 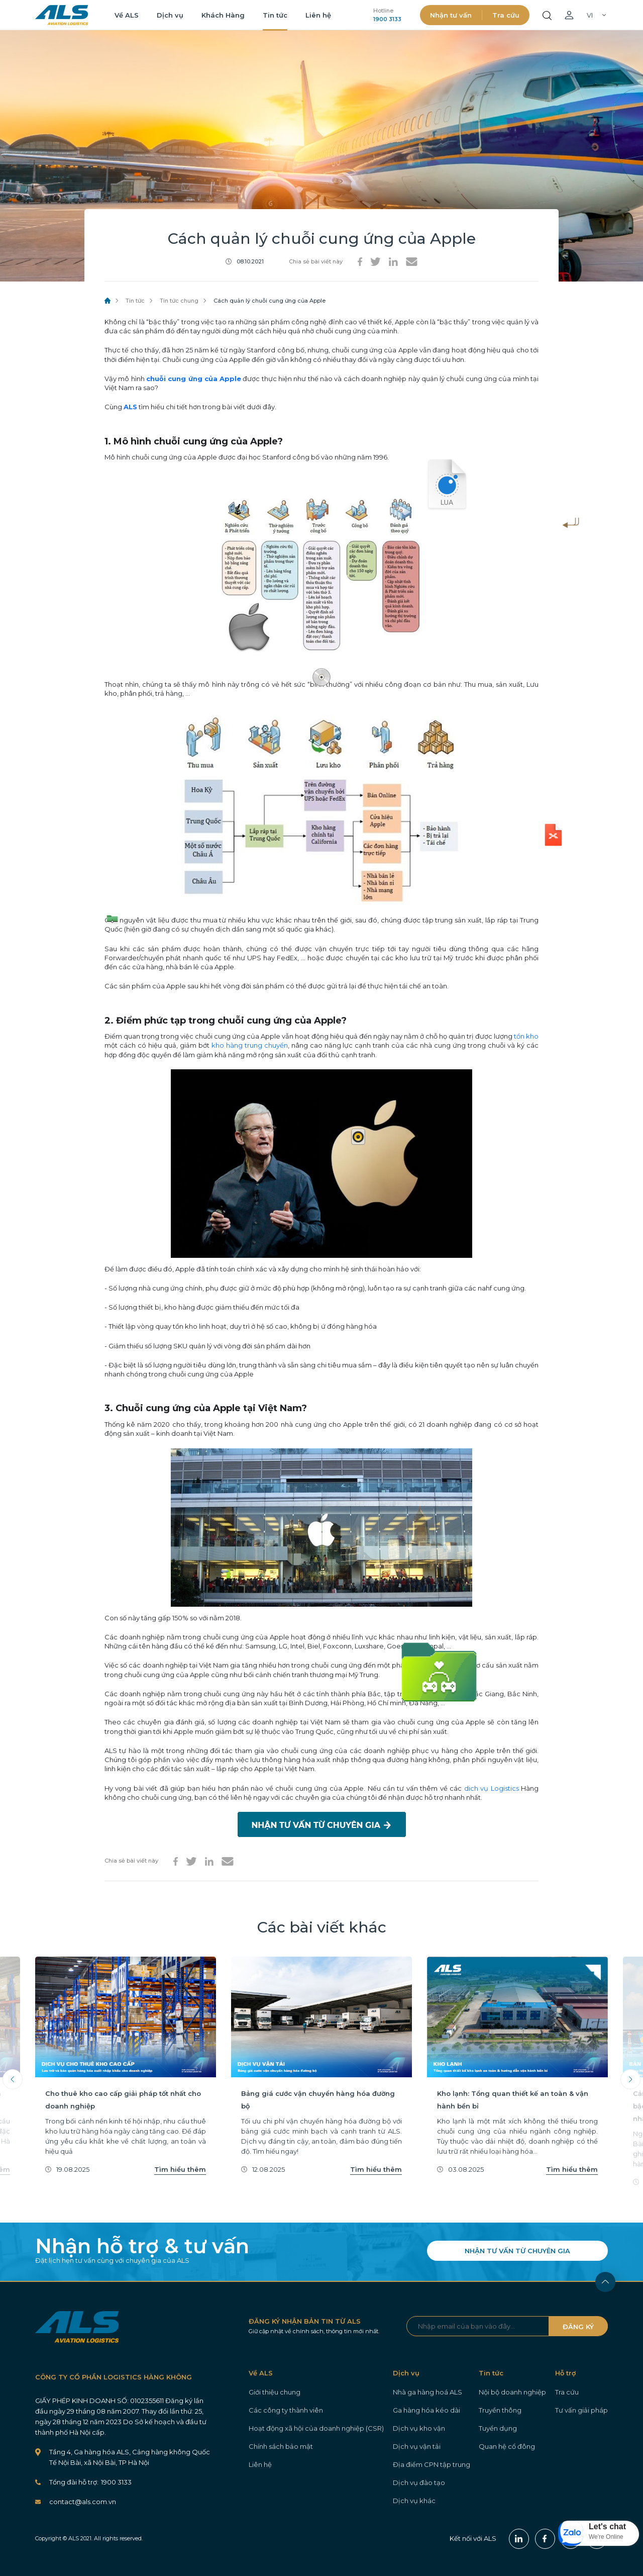 What do you see at coordinates (439, 1674) in the screenshot?
I see `open your GameJolt games folder` at bounding box center [439, 1674].